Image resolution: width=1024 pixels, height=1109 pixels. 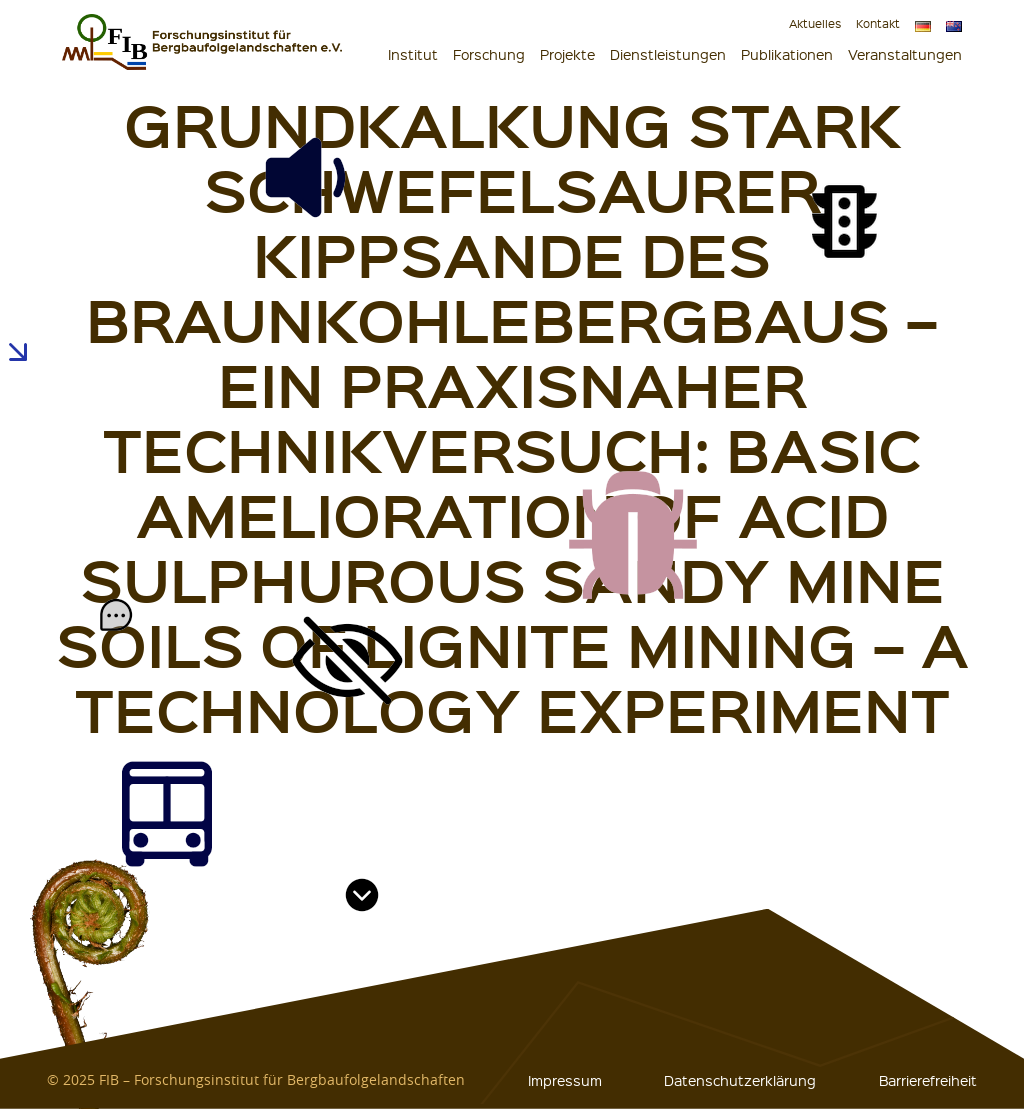 I want to click on view bus routes or schedules, so click(x=167, y=814).